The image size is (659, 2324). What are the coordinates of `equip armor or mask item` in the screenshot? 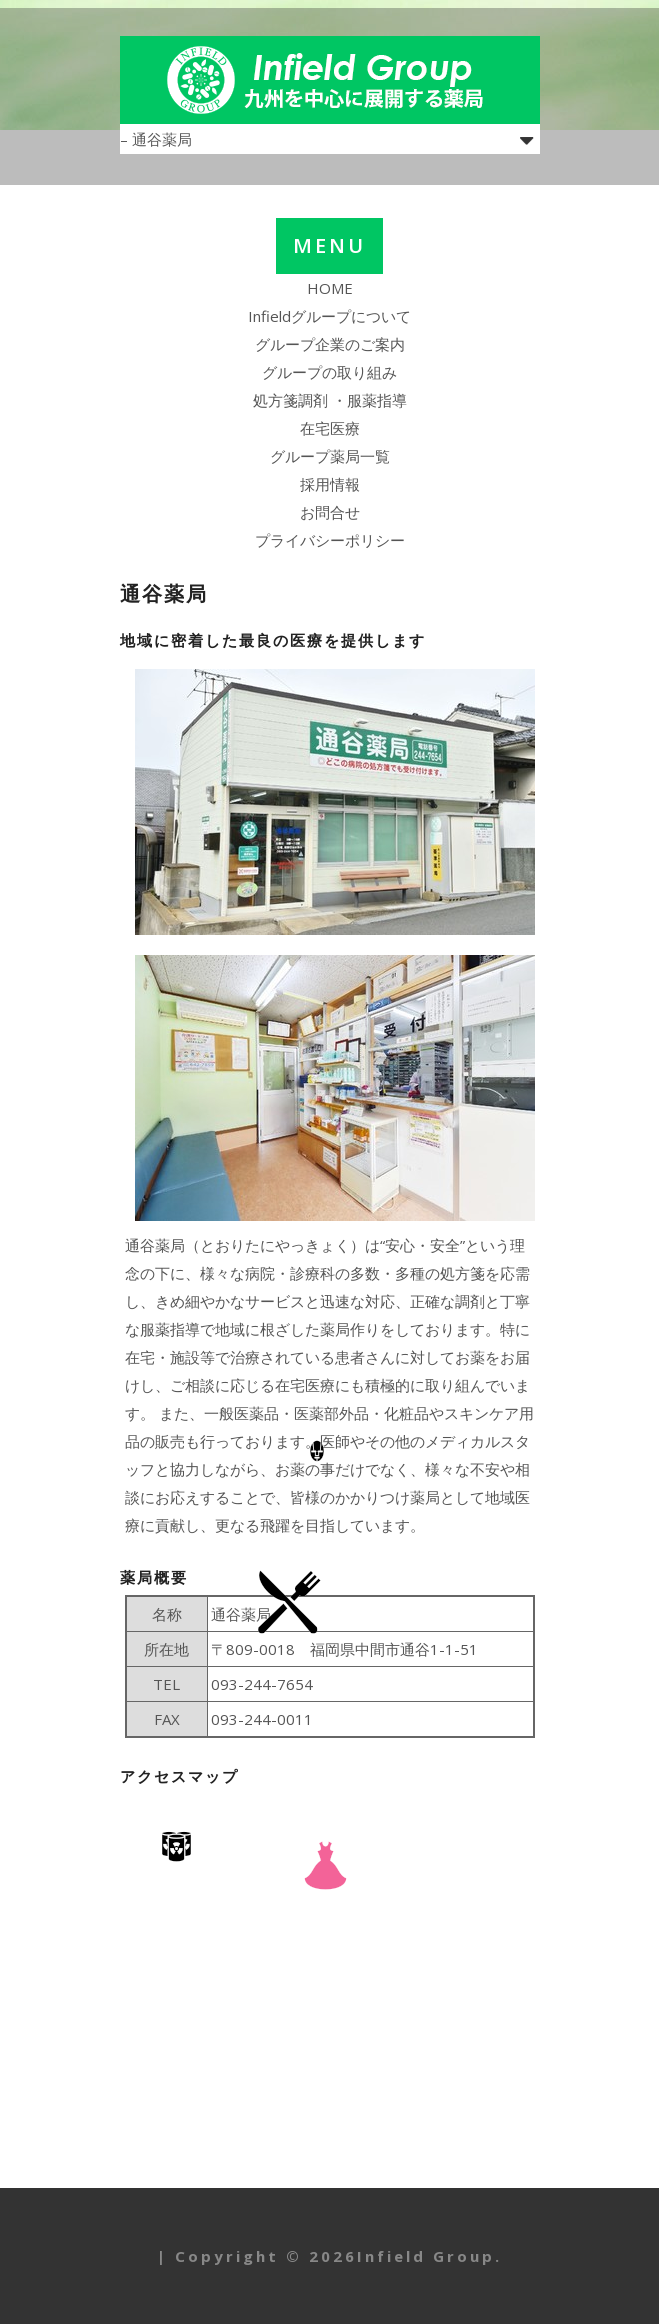 It's located at (317, 1451).